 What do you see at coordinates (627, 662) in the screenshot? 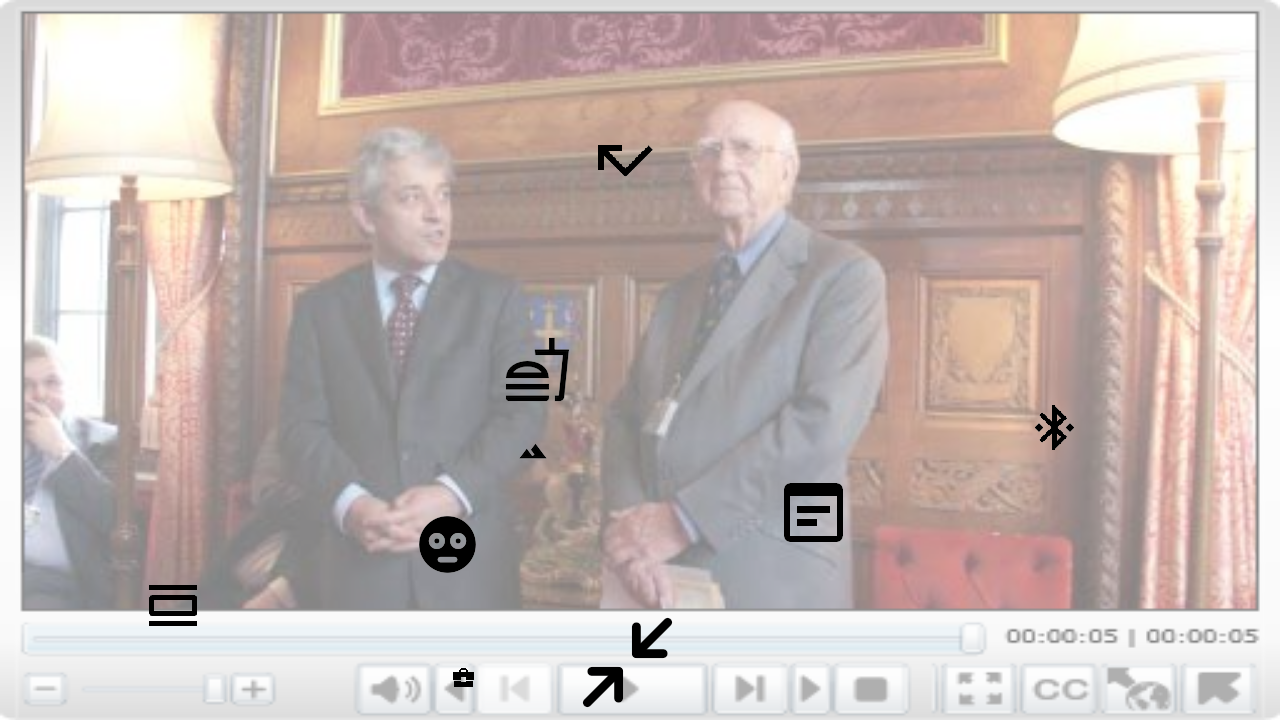
I see `minimize or collapse the current window` at bounding box center [627, 662].